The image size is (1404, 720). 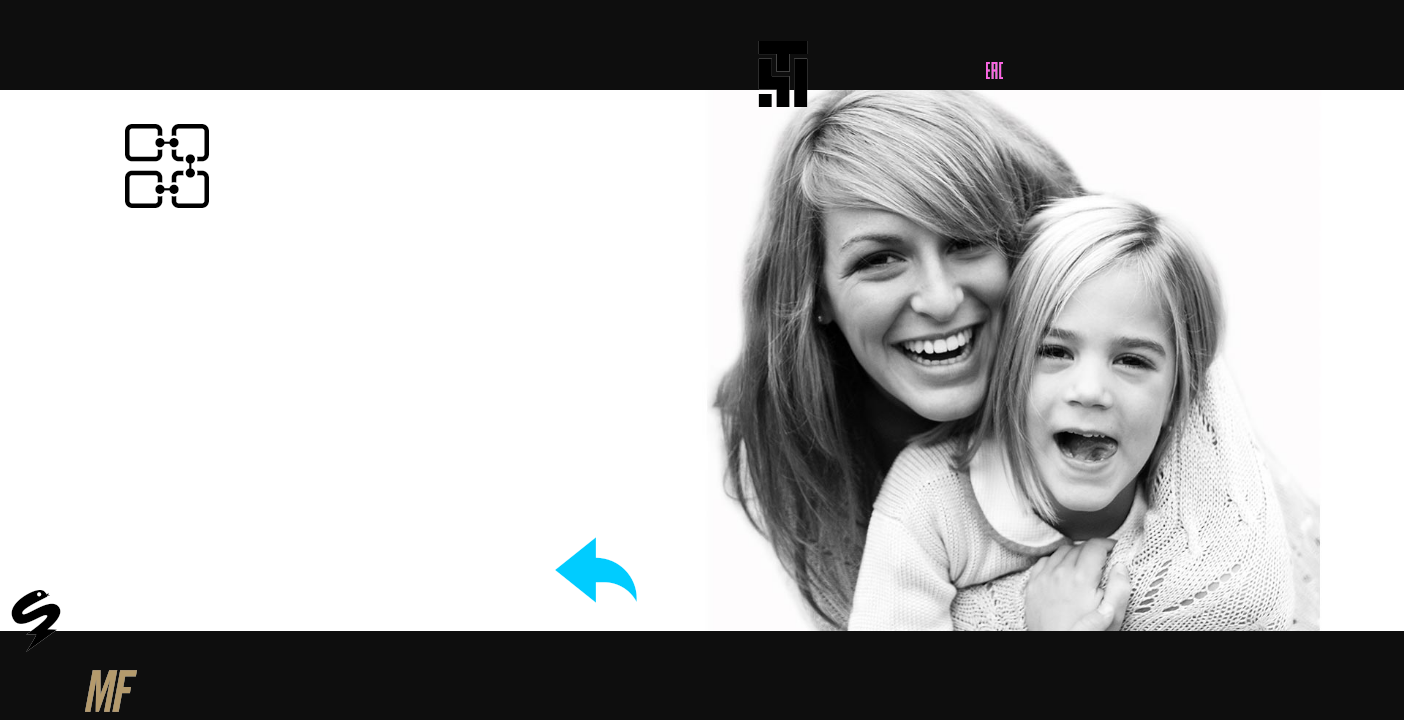 What do you see at coordinates (36, 621) in the screenshot?
I see `numba python compiler logo` at bounding box center [36, 621].